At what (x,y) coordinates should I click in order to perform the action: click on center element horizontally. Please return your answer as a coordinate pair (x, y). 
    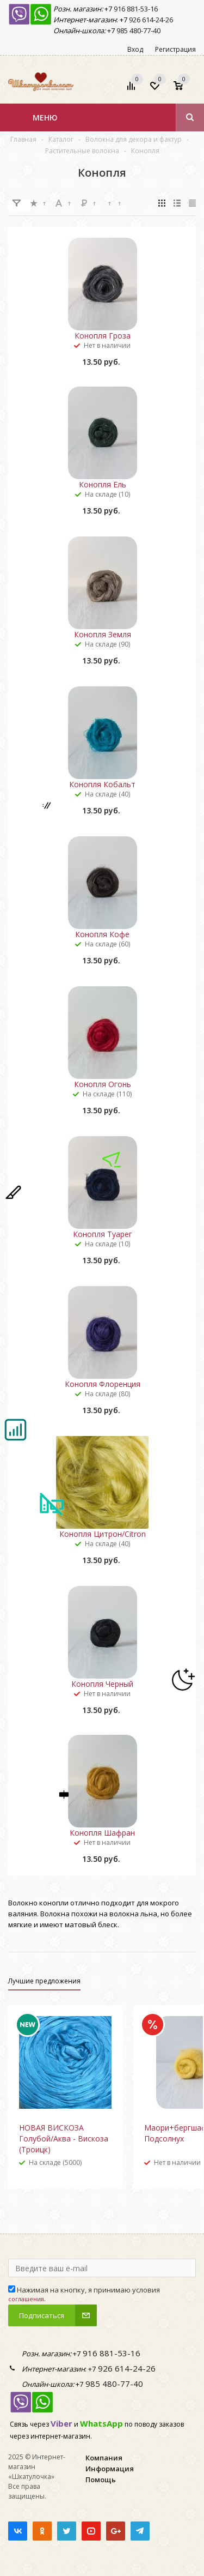
    Looking at the image, I should click on (64, 1794).